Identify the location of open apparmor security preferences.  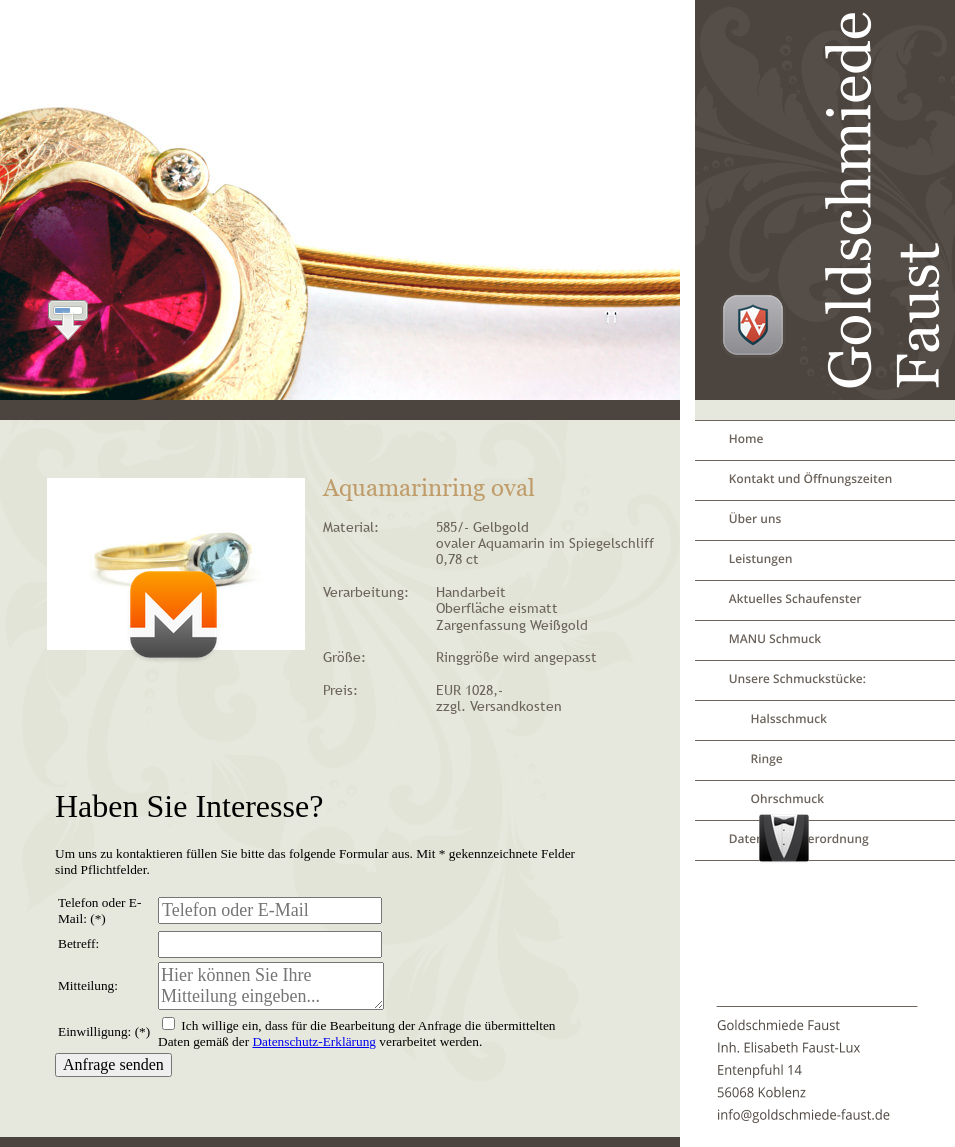
(753, 326).